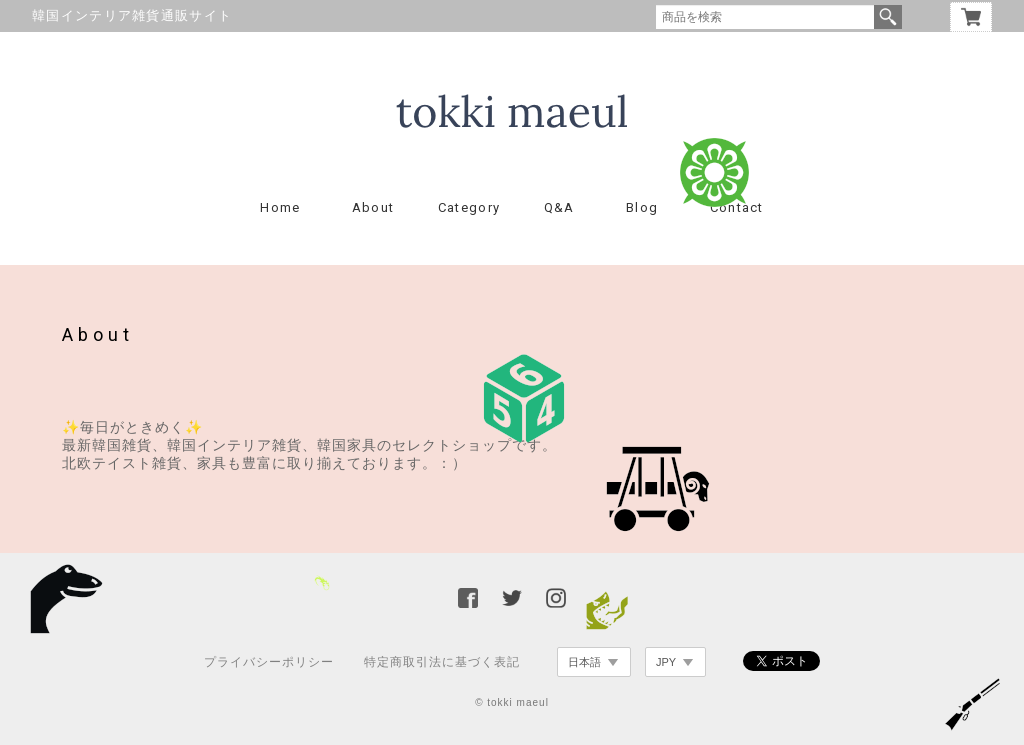 The image size is (1024, 745). What do you see at coordinates (658, 489) in the screenshot?
I see `select siege ram unit in strategy game` at bounding box center [658, 489].